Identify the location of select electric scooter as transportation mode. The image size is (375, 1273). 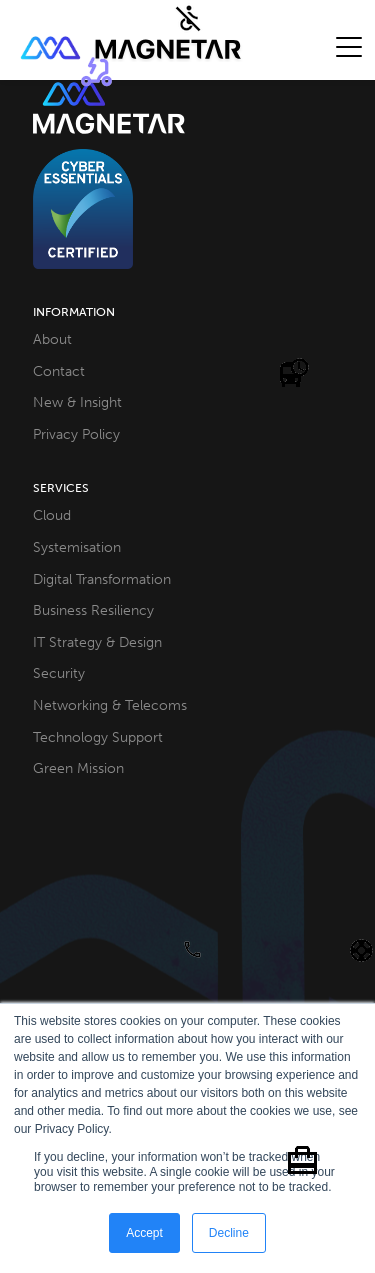
(96, 72).